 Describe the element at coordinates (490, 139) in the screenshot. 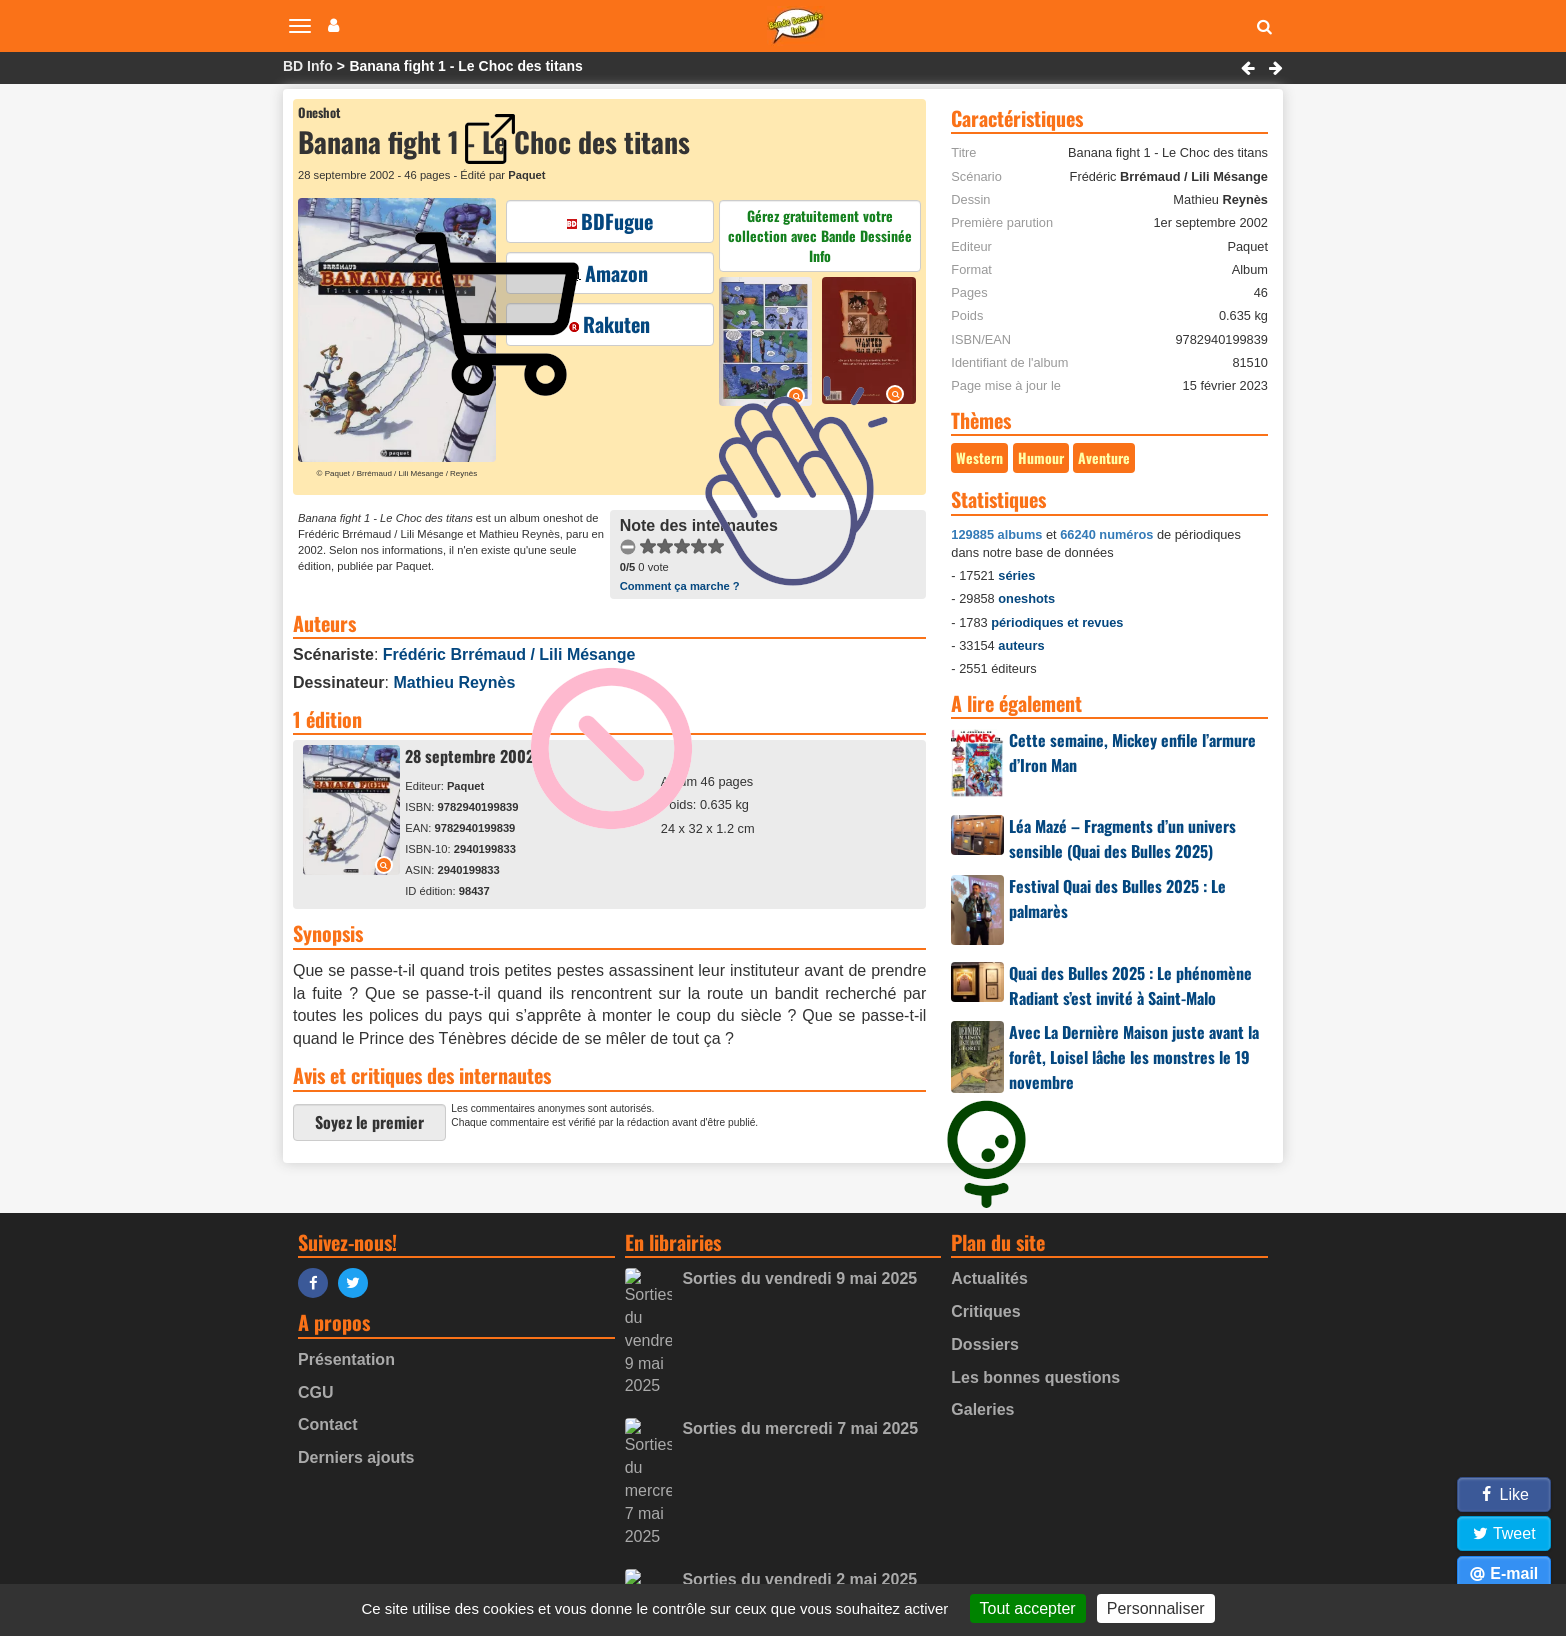

I see `open link in a new window or tab` at that location.